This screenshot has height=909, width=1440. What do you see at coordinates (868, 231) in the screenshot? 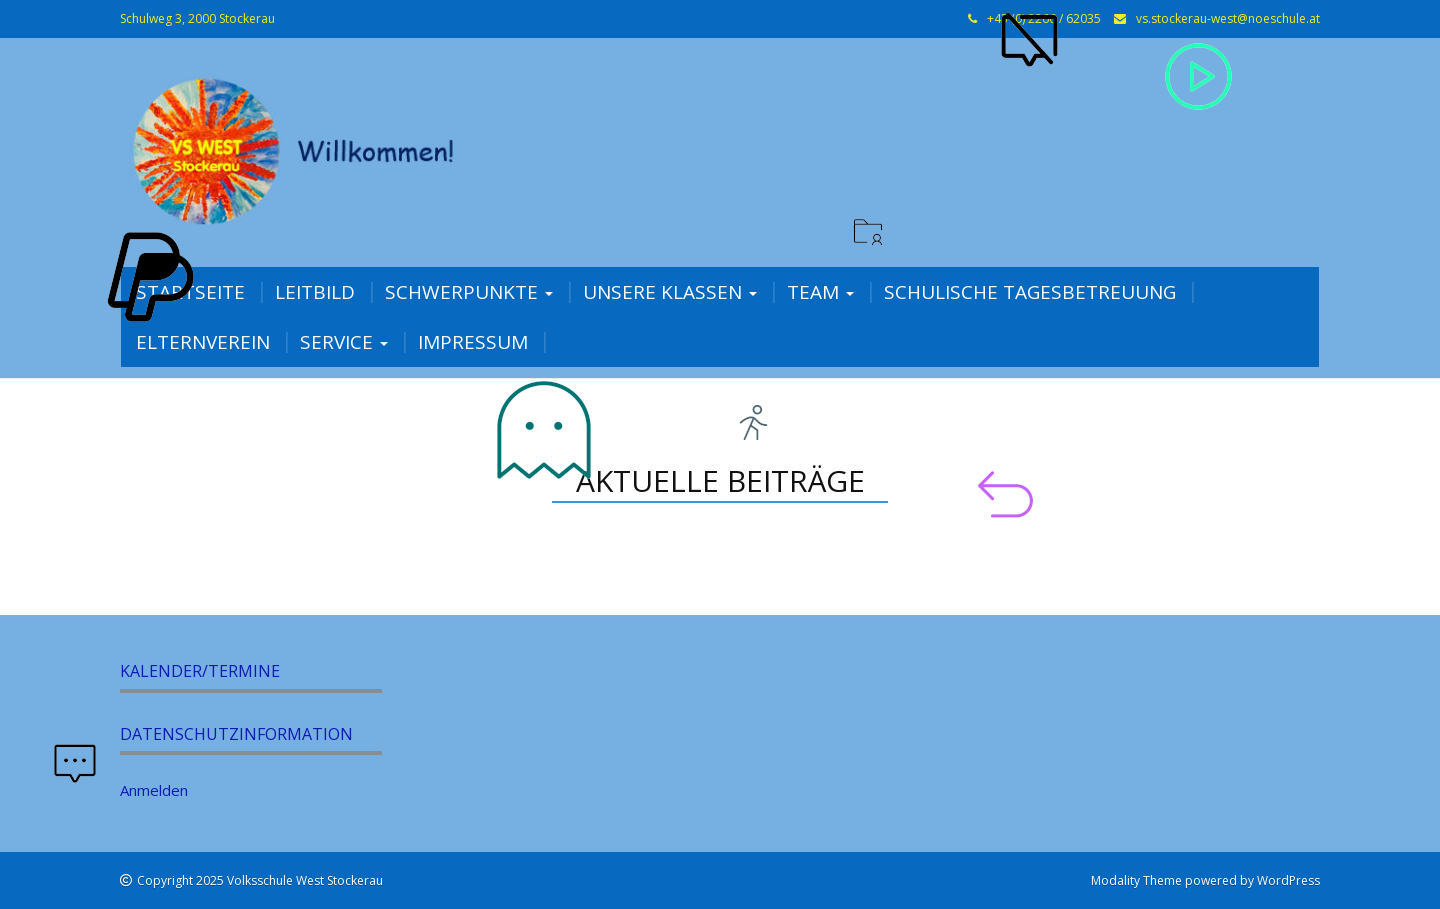
I see `access user-specific files or documents` at bounding box center [868, 231].